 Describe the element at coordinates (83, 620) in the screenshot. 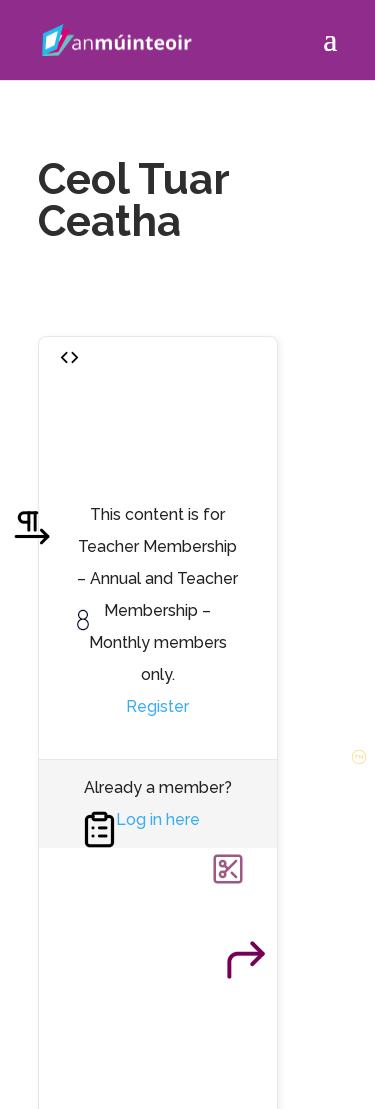

I see `indicates the number eight in a list or sequence` at that location.